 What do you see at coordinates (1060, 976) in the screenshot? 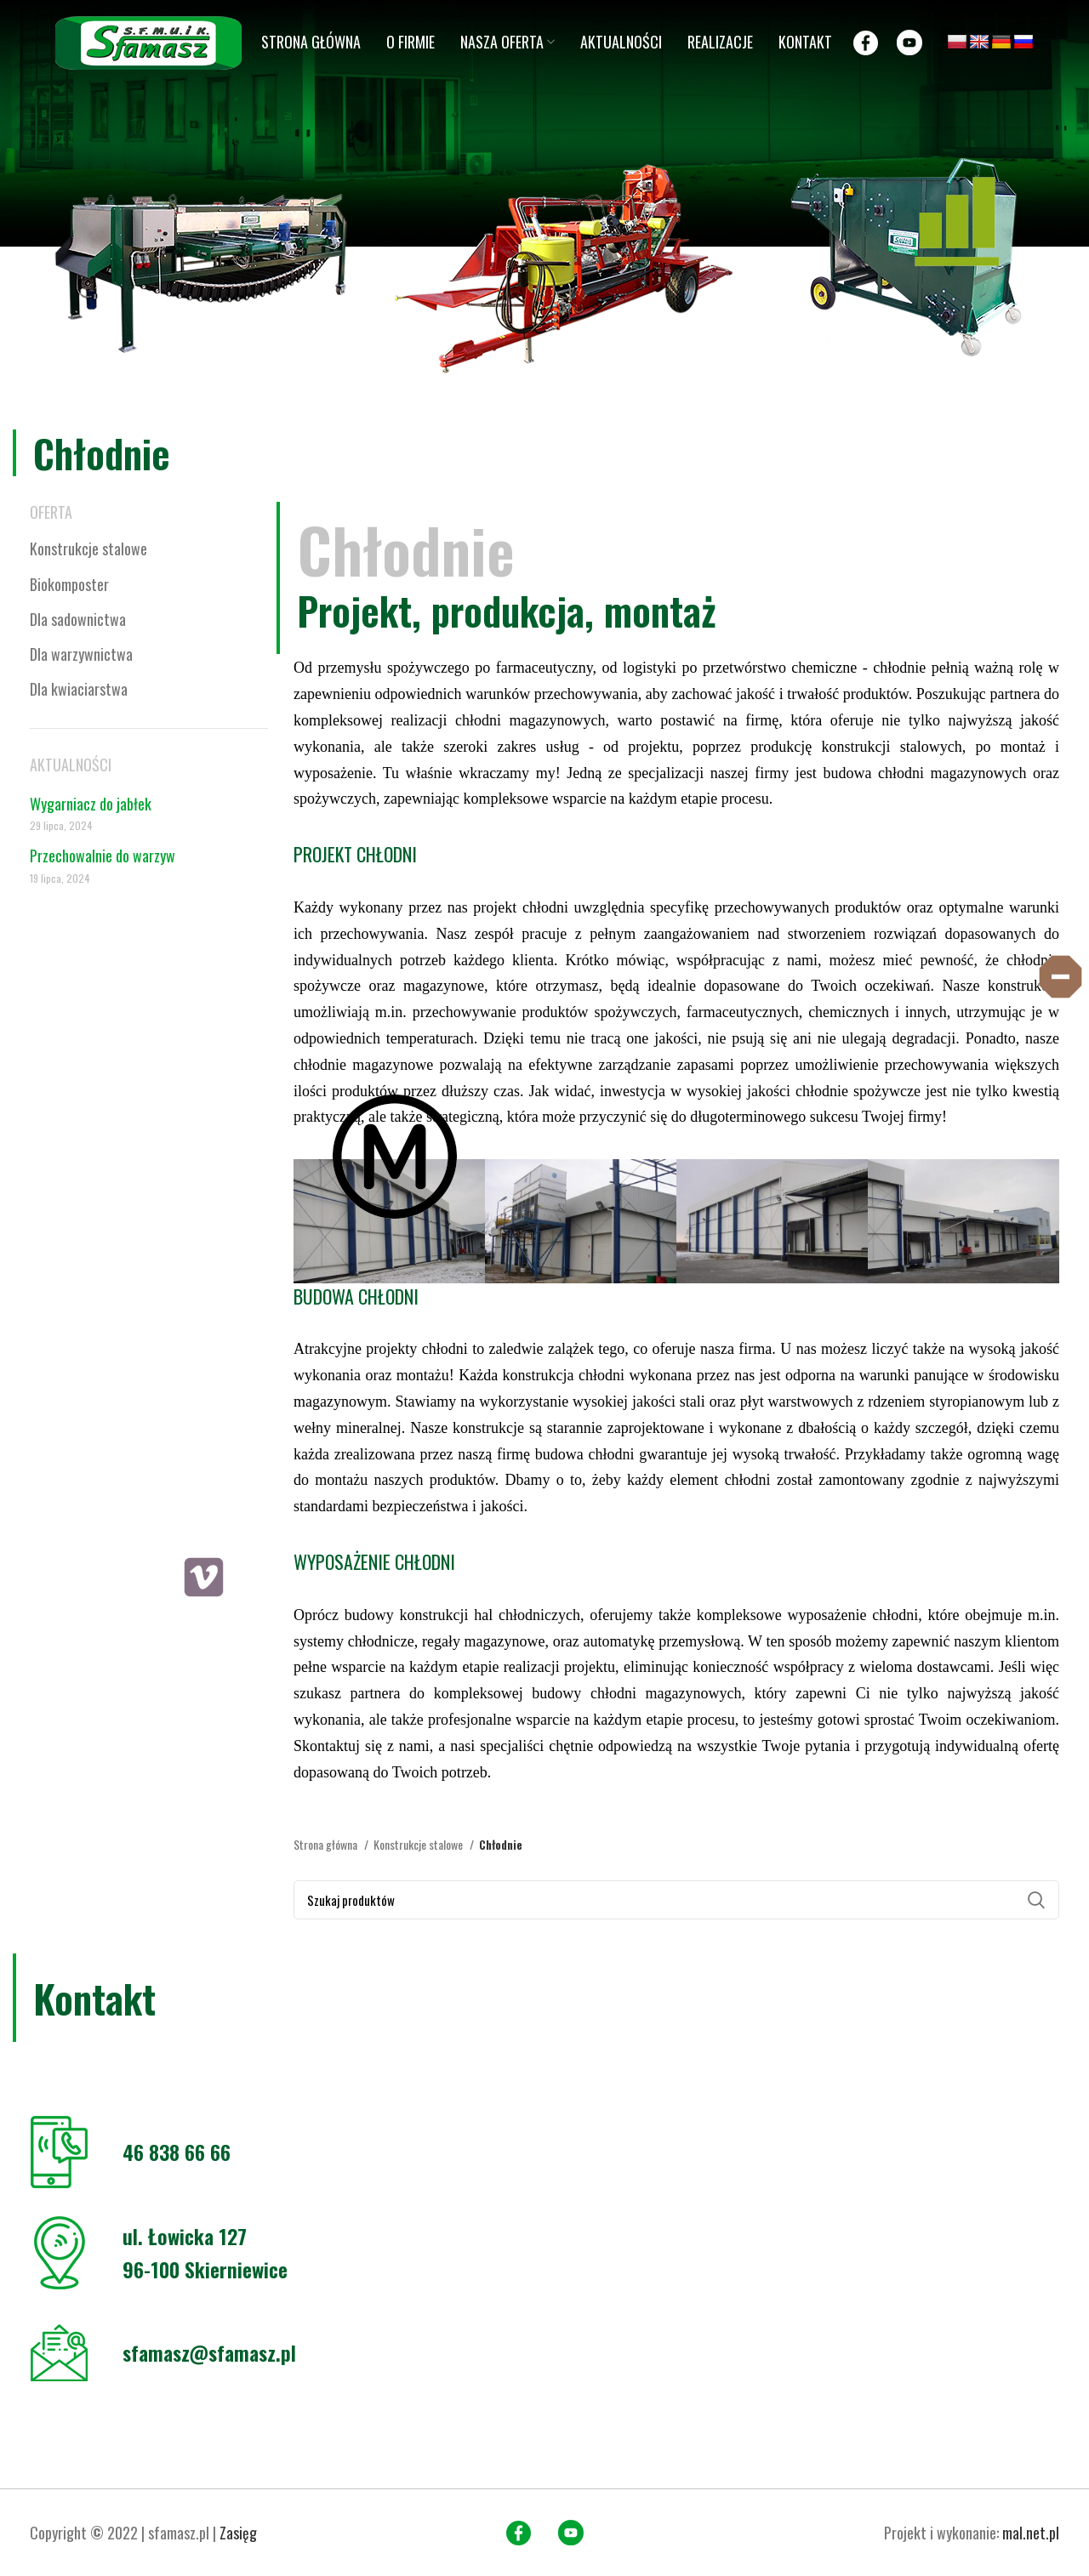
I see `indicates spam or blocked content` at bounding box center [1060, 976].